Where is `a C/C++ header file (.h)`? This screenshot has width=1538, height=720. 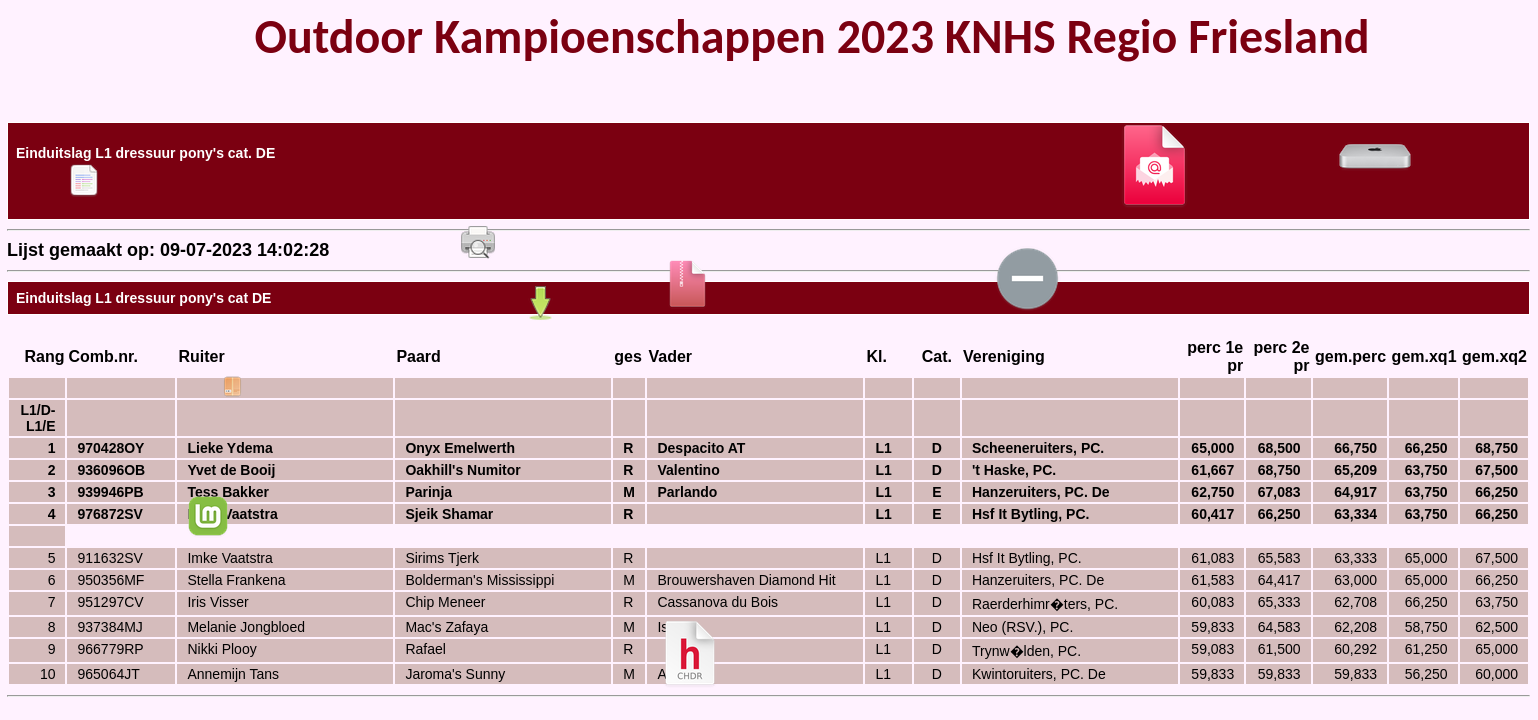
a C/C++ header file (.h) is located at coordinates (690, 654).